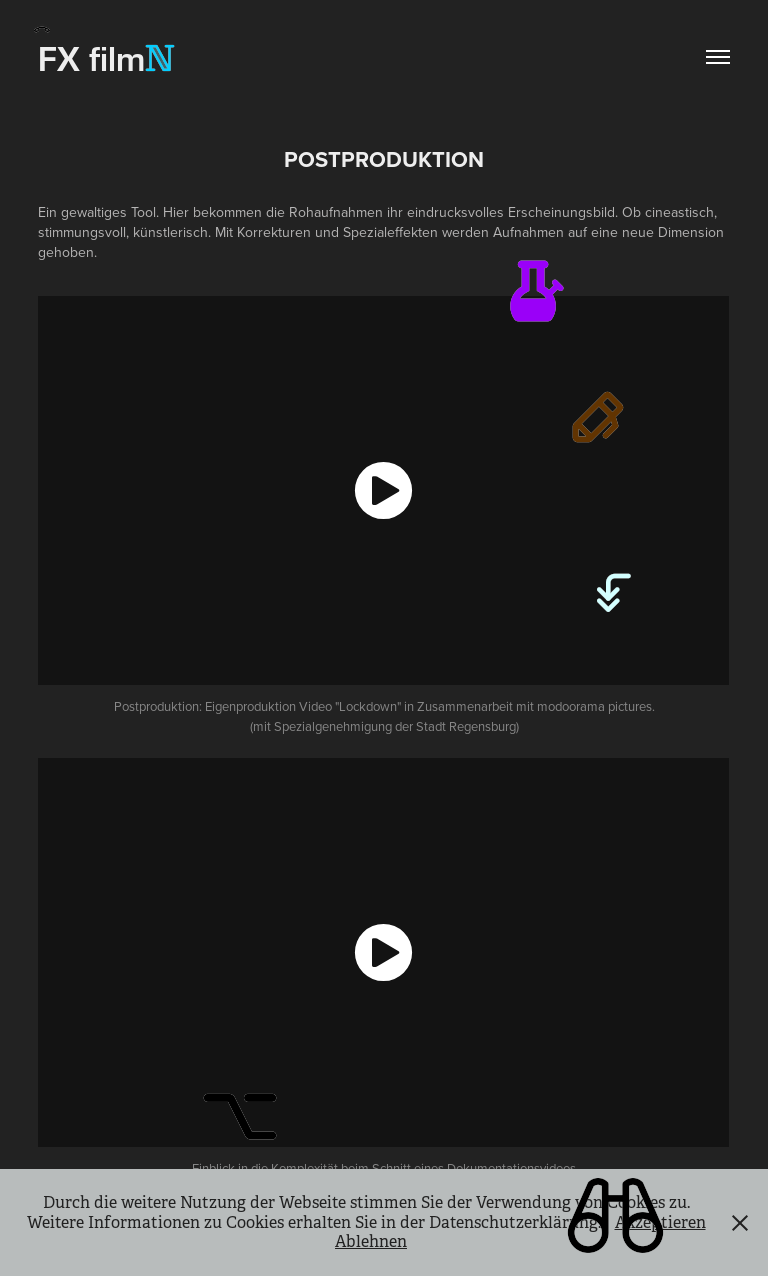 The height and width of the screenshot is (1276, 768). Describe the element at coordinates (615, 1215) in the screenshot. I see `search or explore content` at that location.